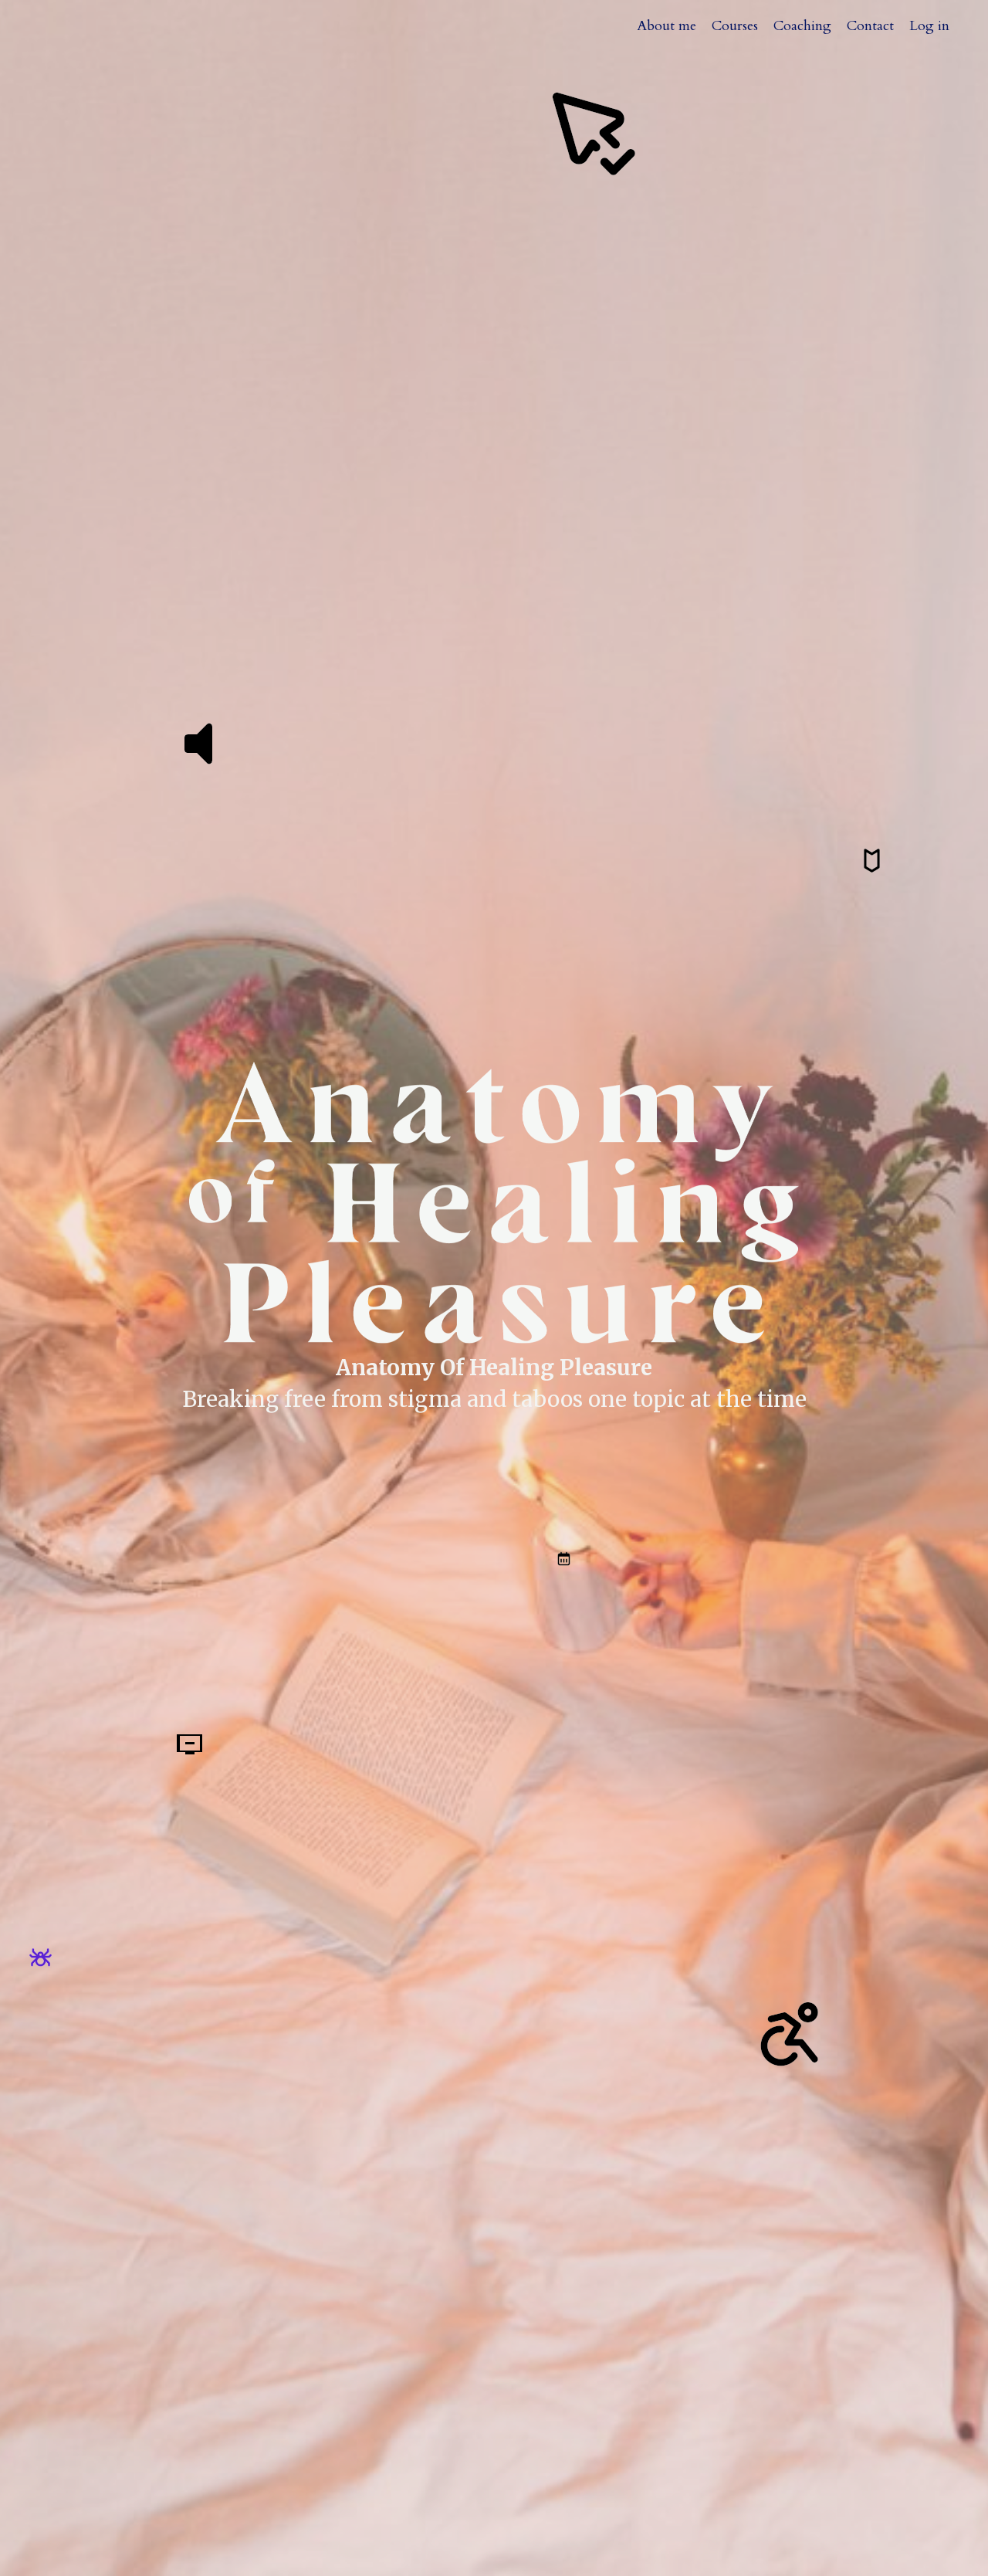 The image size is (988, 2576). What do you see at coordinates (200, 744) in the screenshot?
I see `mute or unmute audio` at bounding box center [200, 744].